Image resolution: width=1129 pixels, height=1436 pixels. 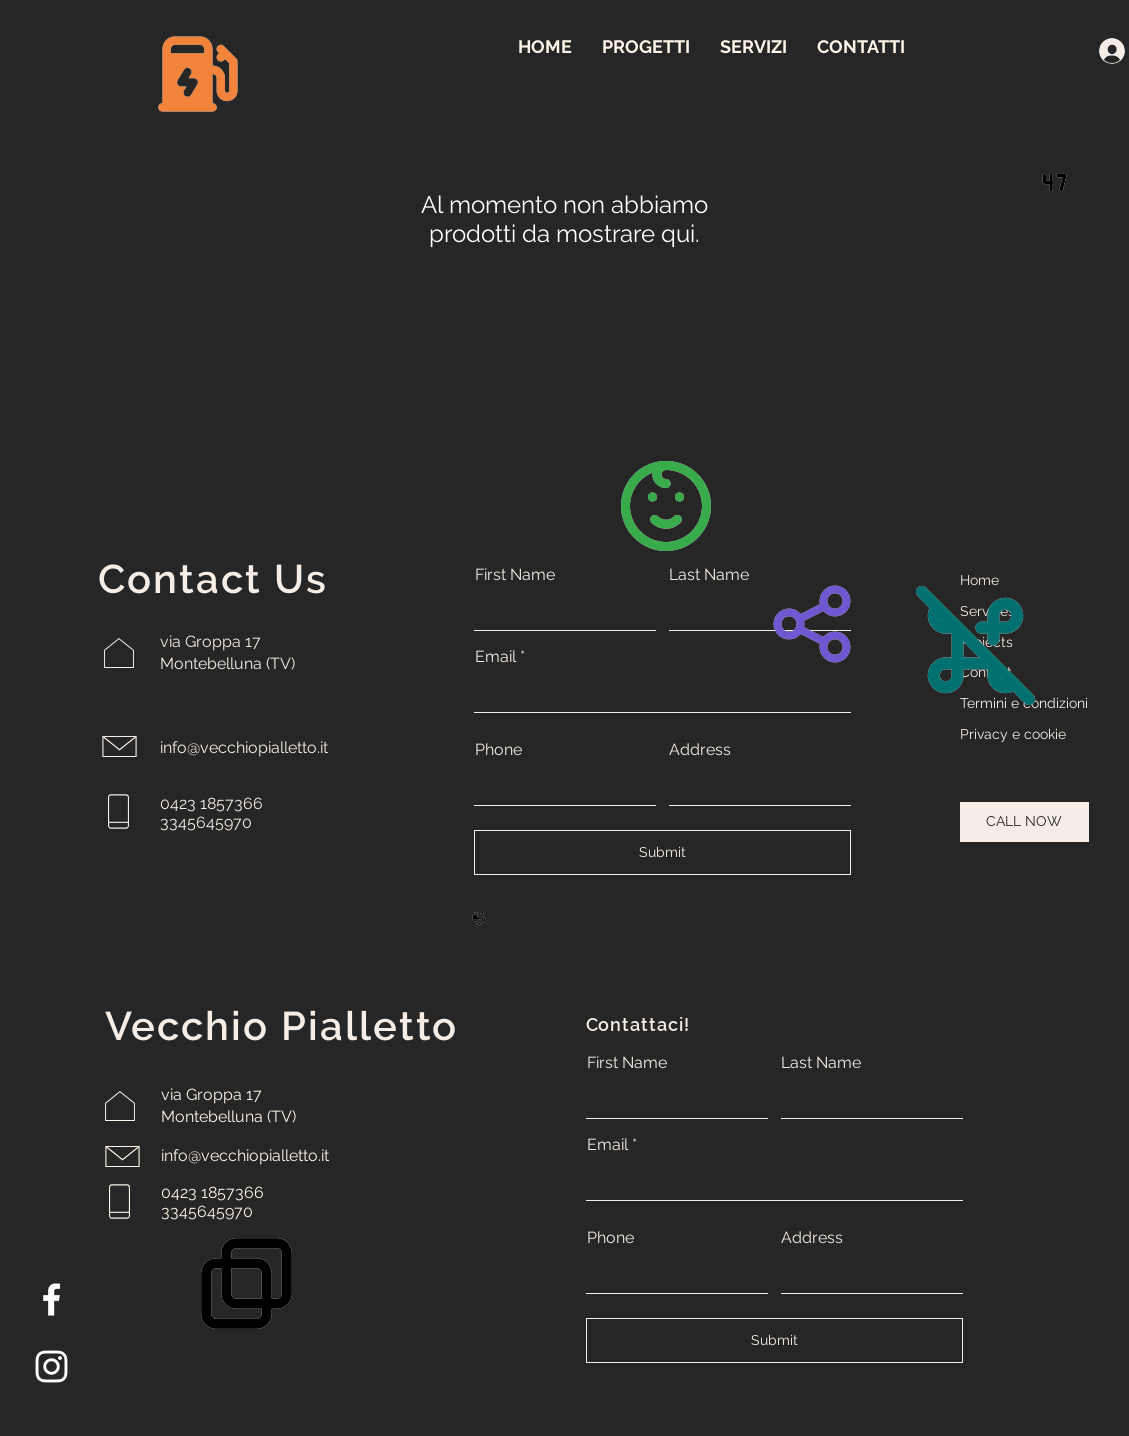 What do you see at coordinates (666, 506) in the screenshot?
I see `indicates child-friendly or kids mode` at bounding box center [666, 506].